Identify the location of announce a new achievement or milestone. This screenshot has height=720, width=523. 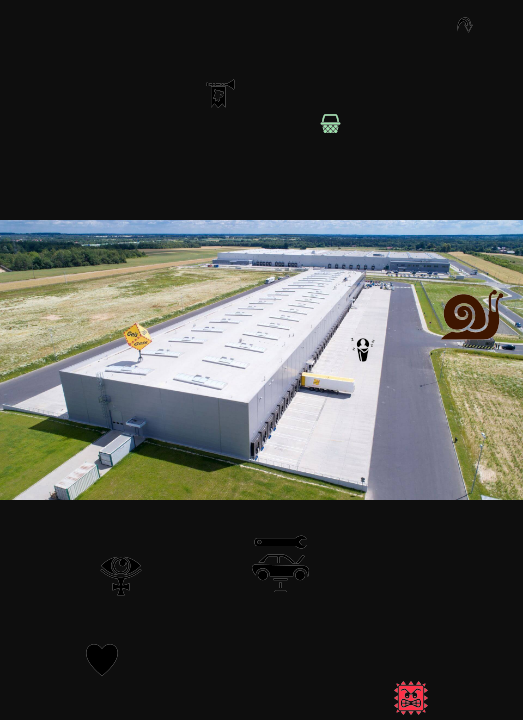
(220, 93).